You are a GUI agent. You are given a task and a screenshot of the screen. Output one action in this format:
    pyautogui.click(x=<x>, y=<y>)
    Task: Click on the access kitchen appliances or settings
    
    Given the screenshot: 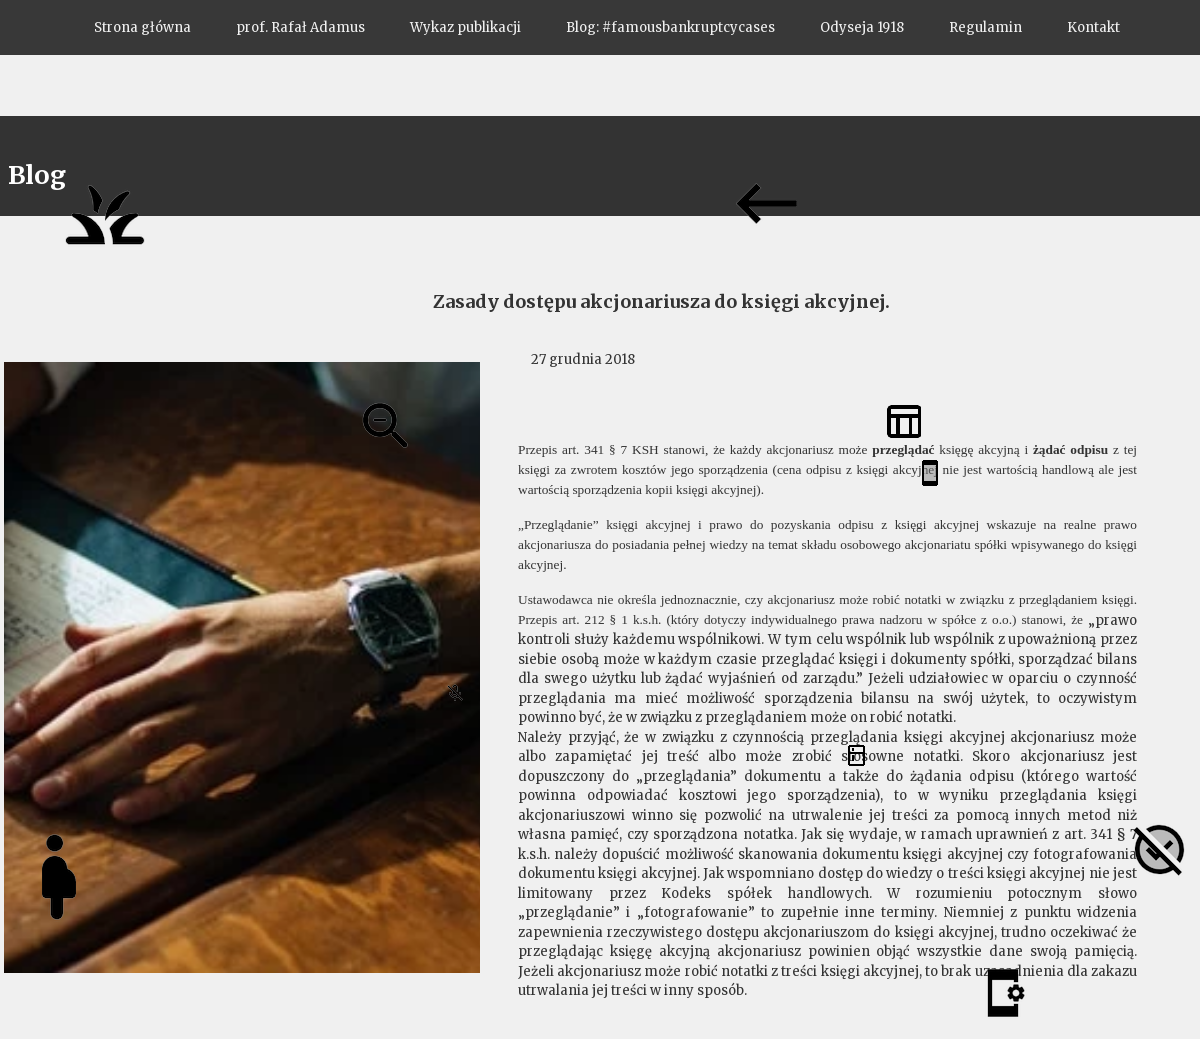 What is the action you would take?
    pyautogui.click(x=856, y=755)
    